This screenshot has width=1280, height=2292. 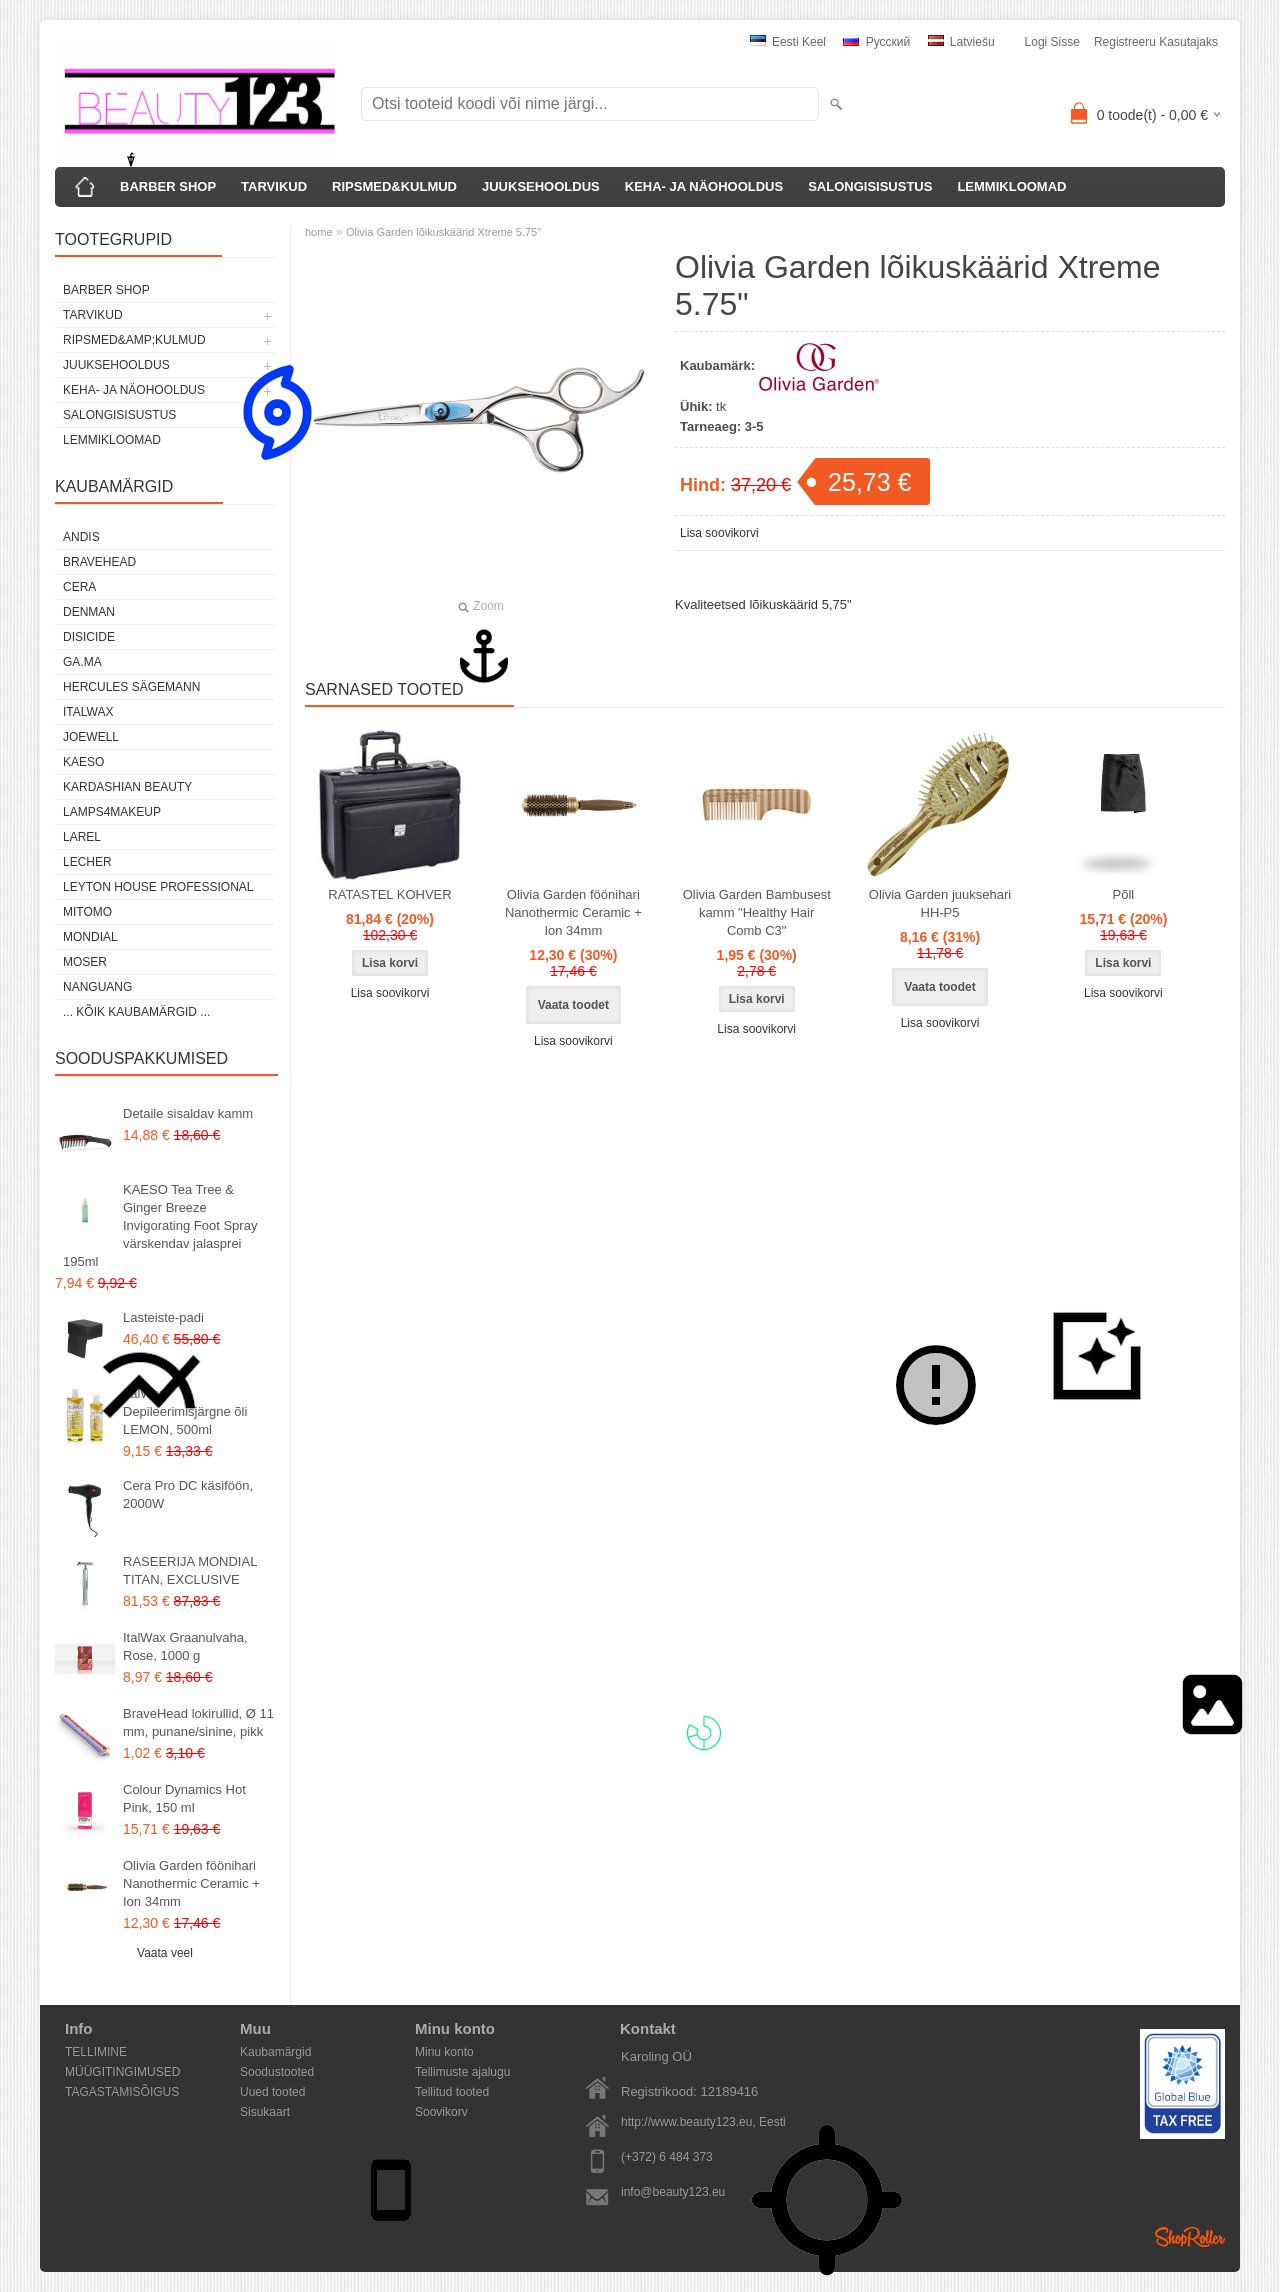 What do you see at coordinates (827, 2200) in the screenshot?
I see `find my current location` at bounding box center [827, 2200].